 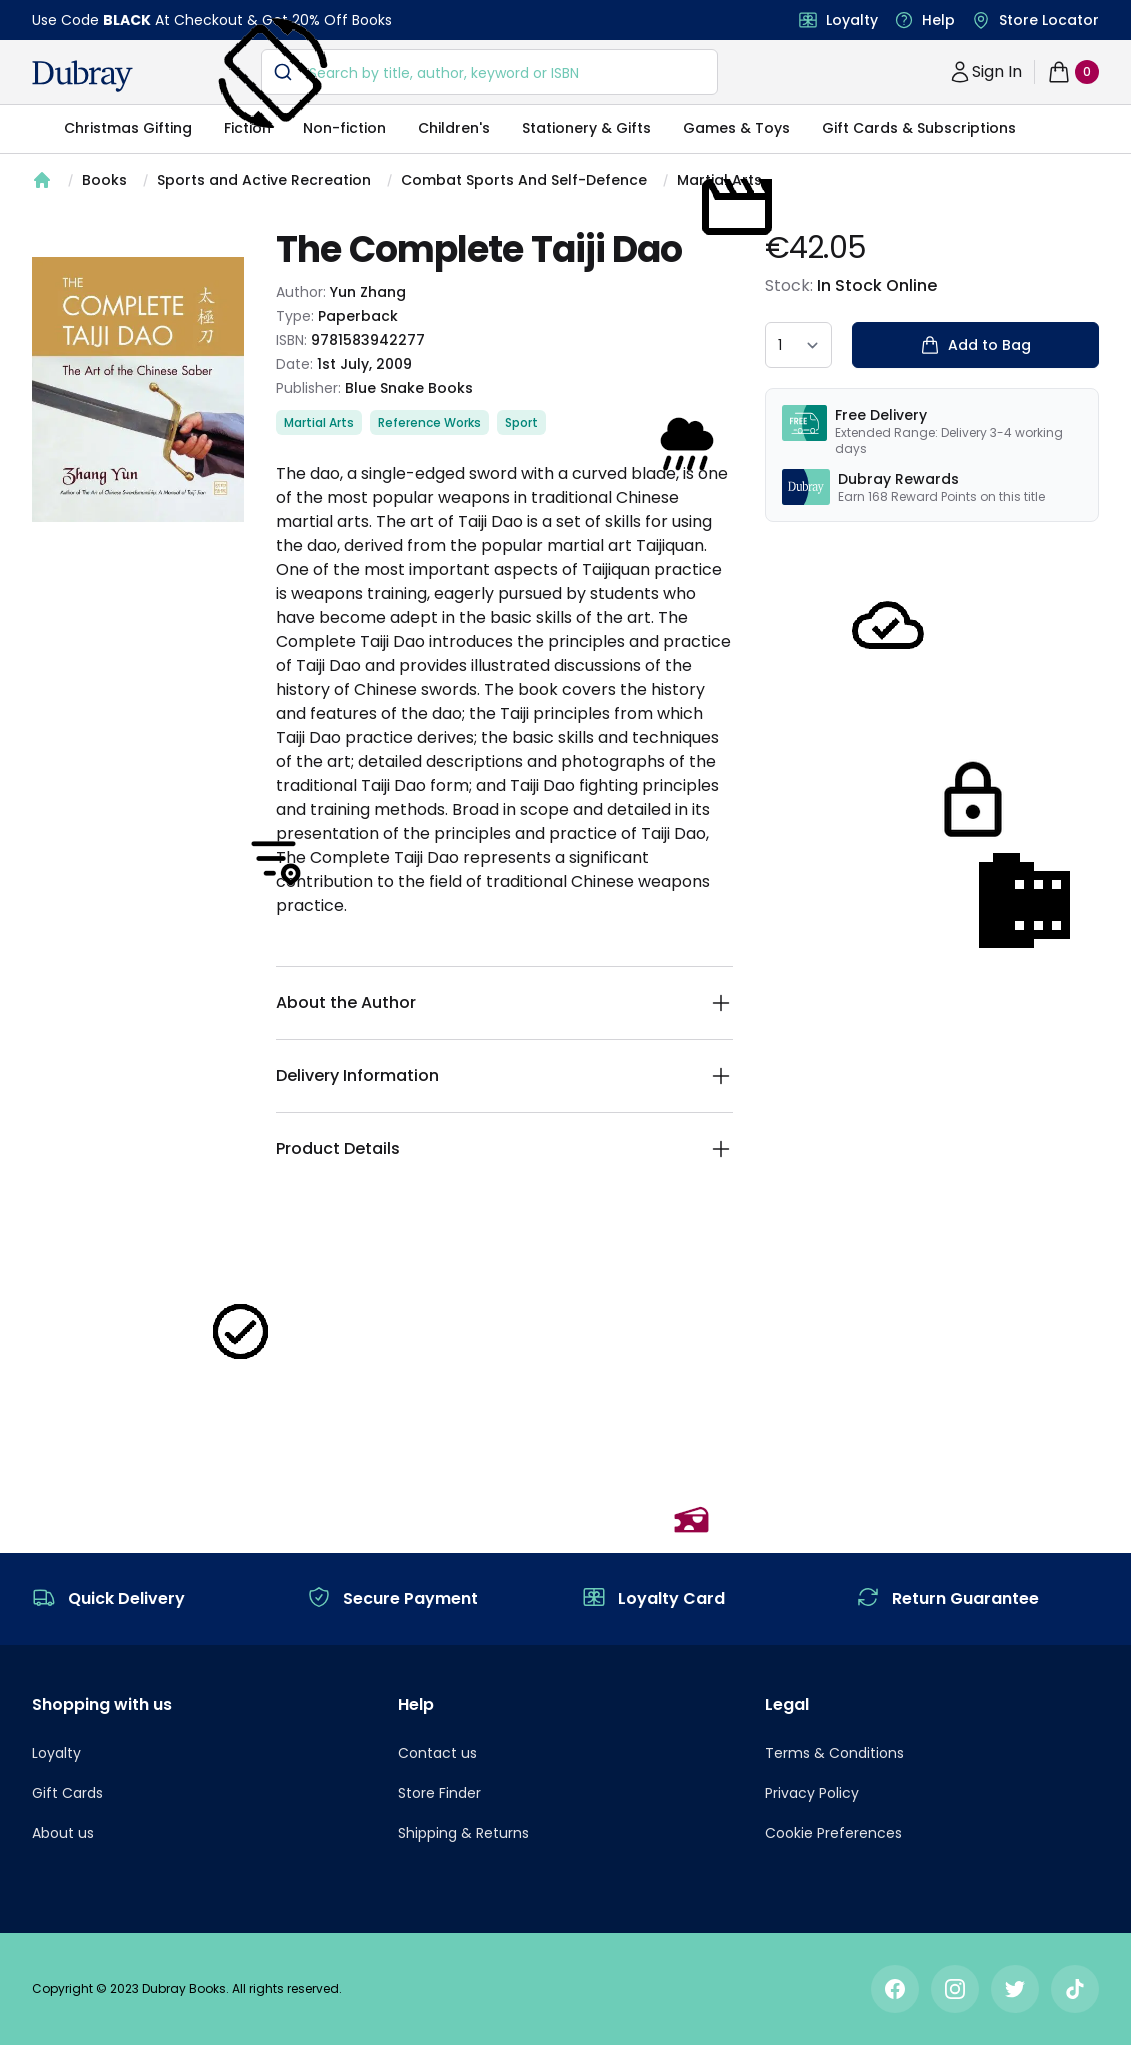 What do you see at coordinates (687, 444) in the screenshot?
I see `indicates heavy rain or stormy weather conditions` at bounding box center [687, 444].